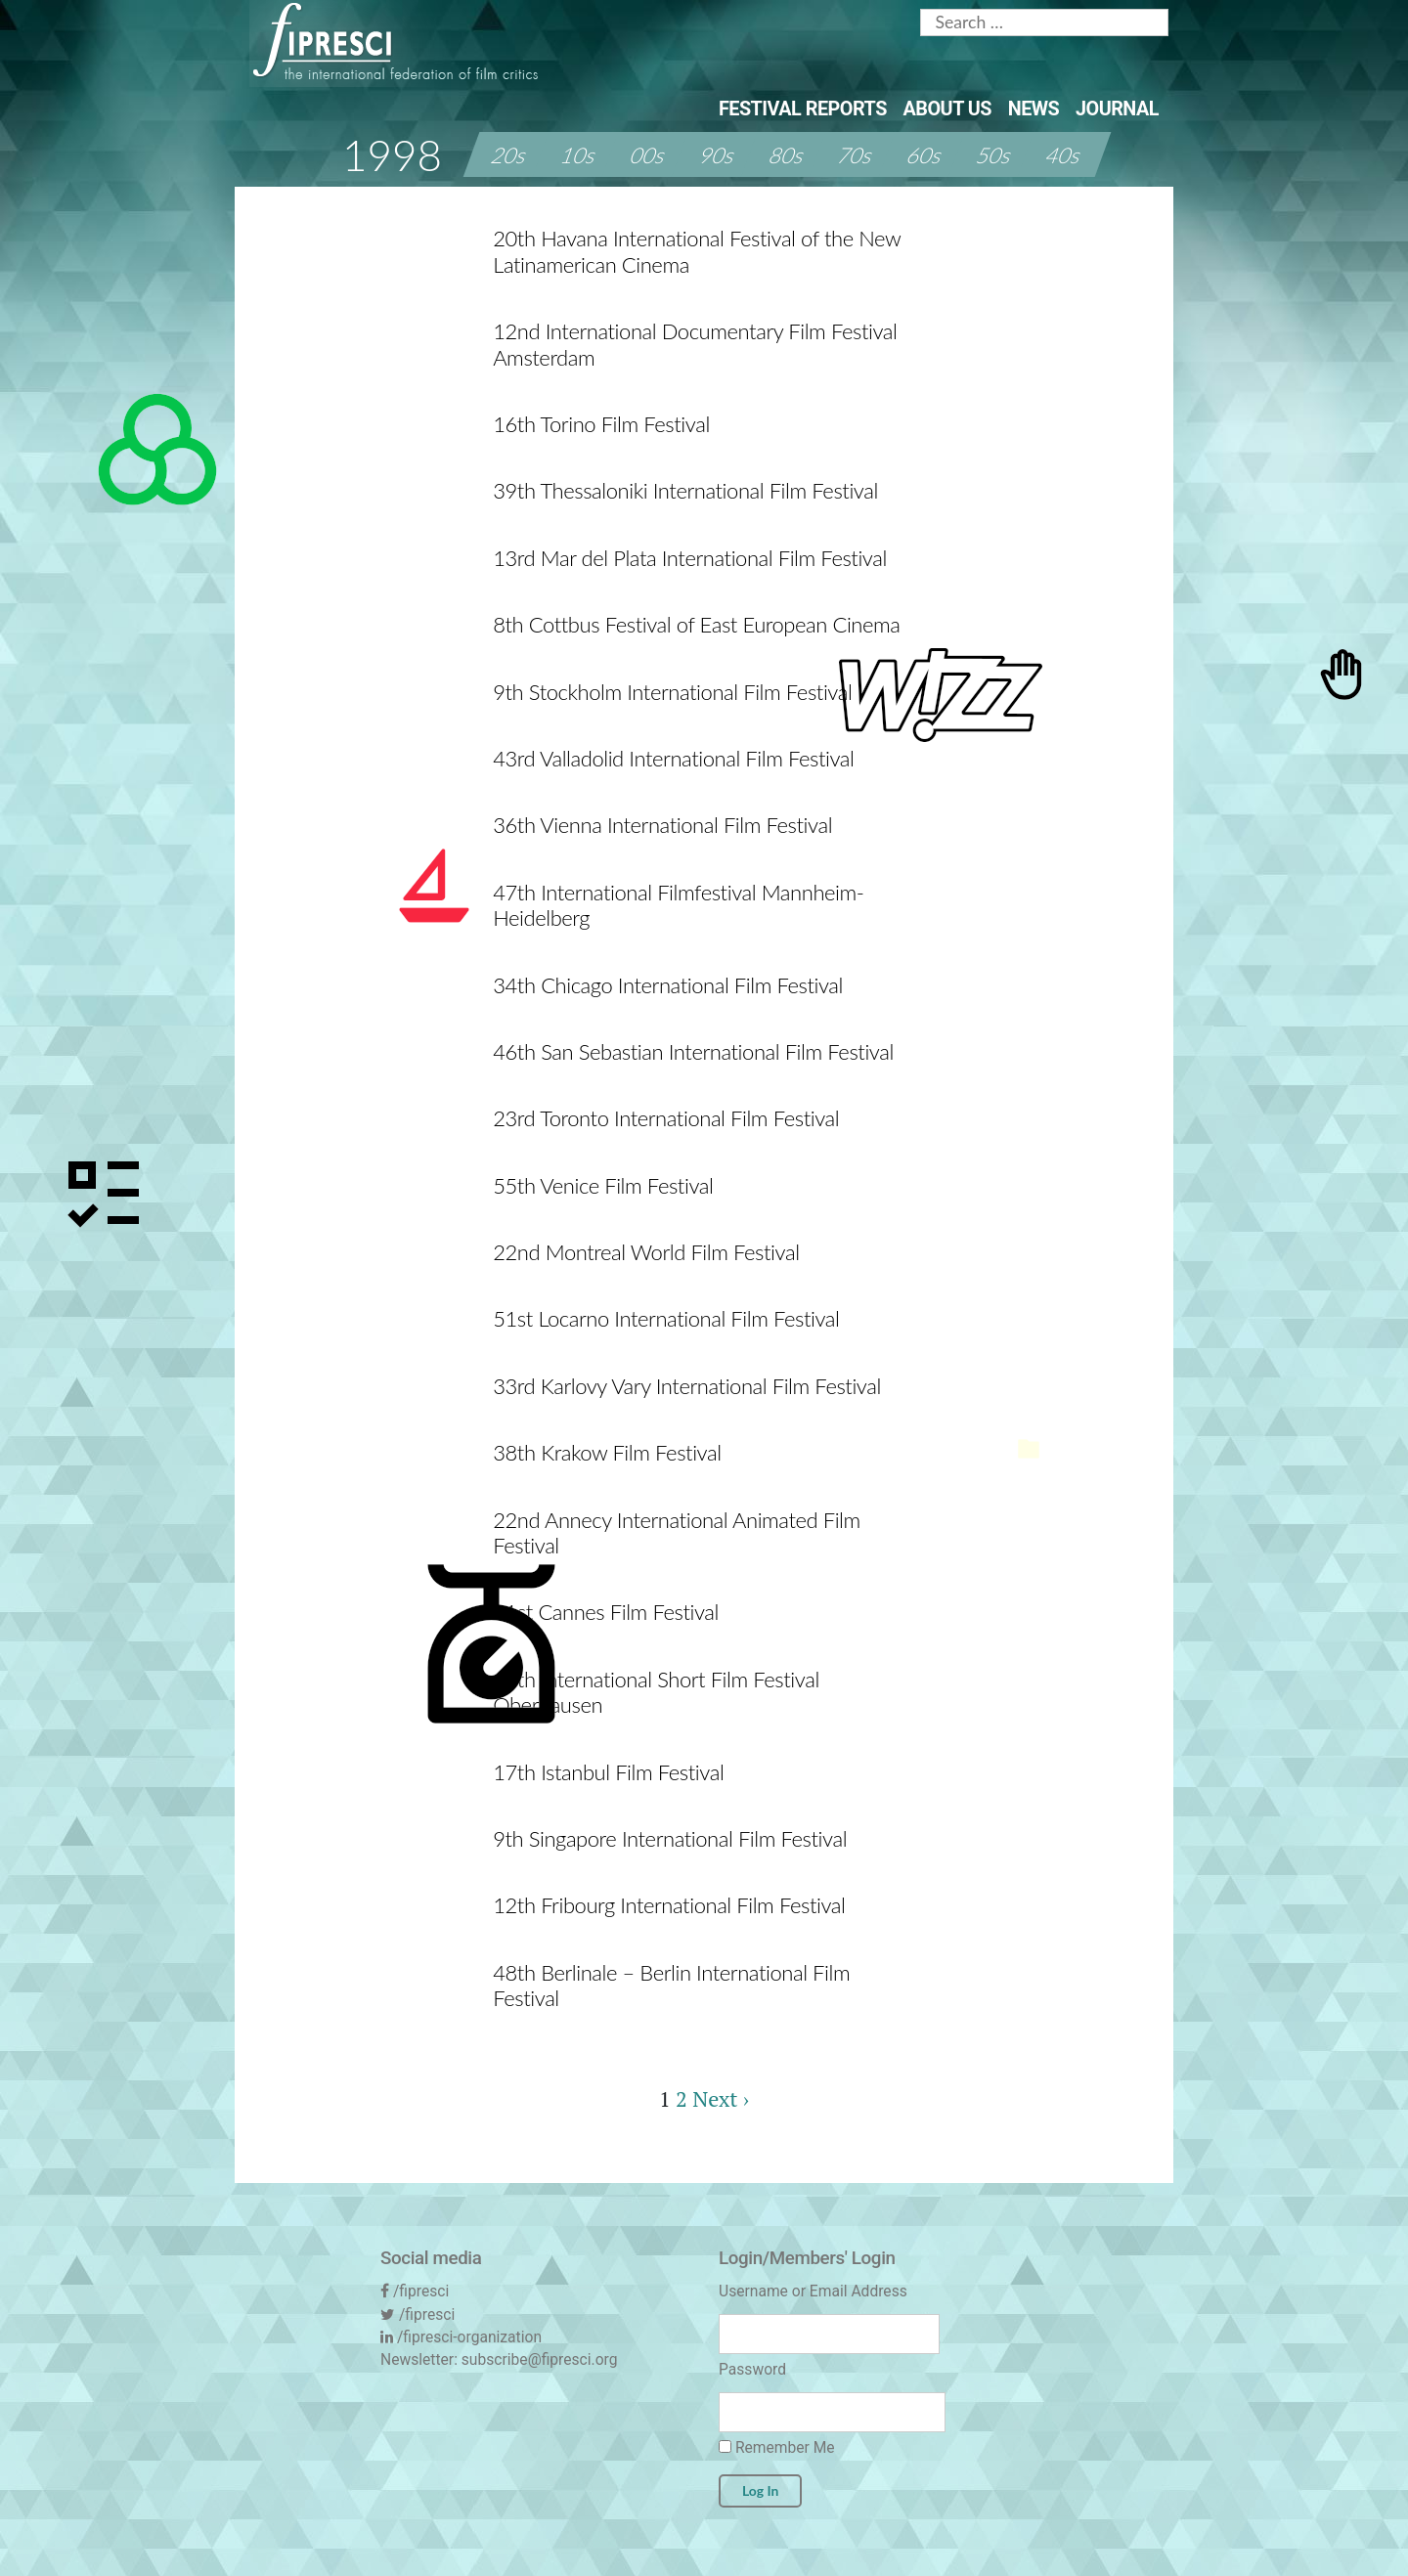 The image size is (1408, 2576). Describe the element at coordinates (491, 1643) in the screenshot. I see `access weight or measurement tools` at that location.